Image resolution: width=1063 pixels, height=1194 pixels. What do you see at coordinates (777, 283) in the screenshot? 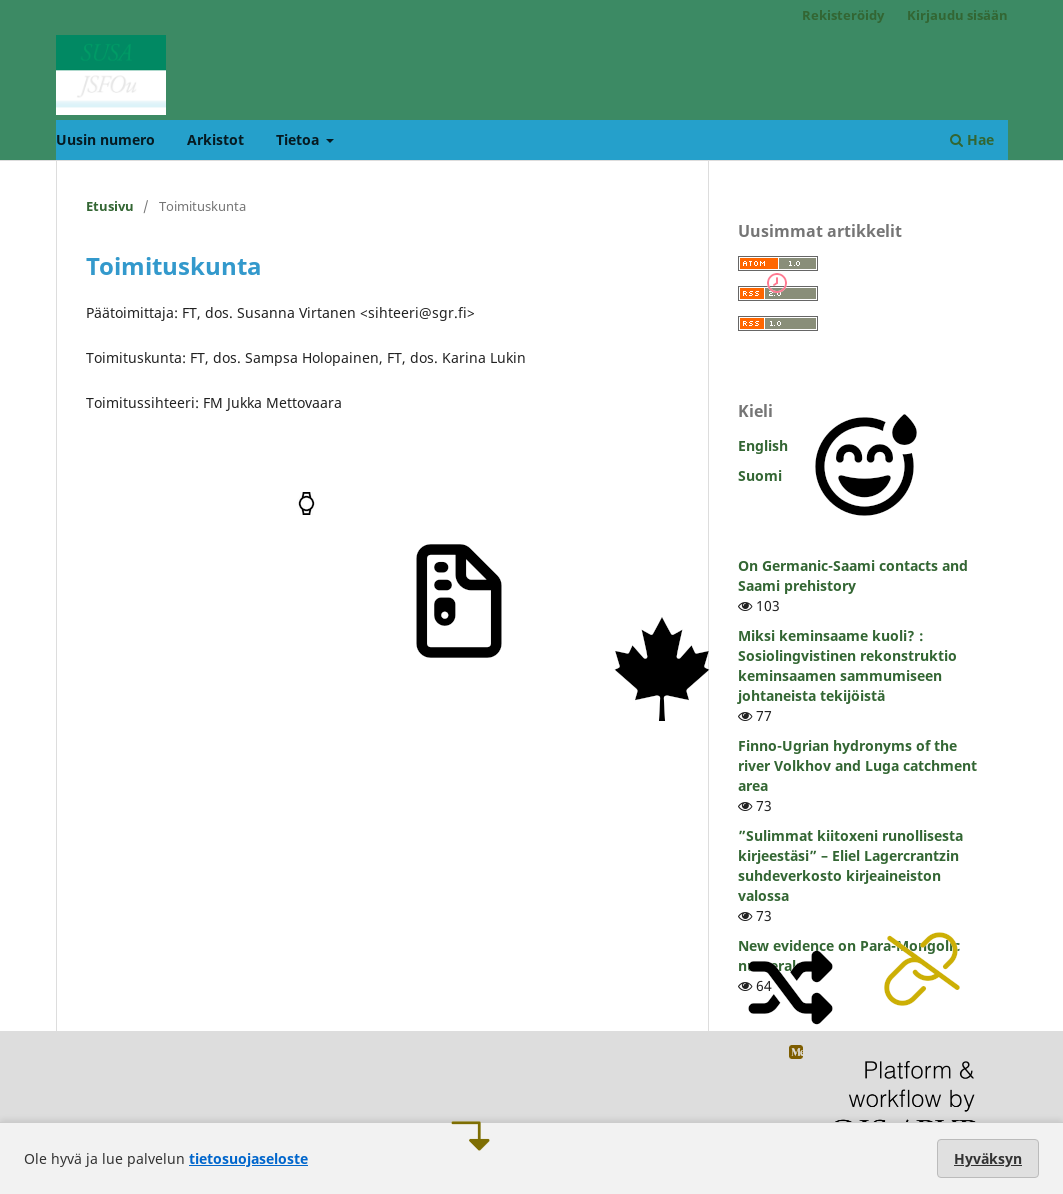
I see `view current time` at bounding box center [777, 283].